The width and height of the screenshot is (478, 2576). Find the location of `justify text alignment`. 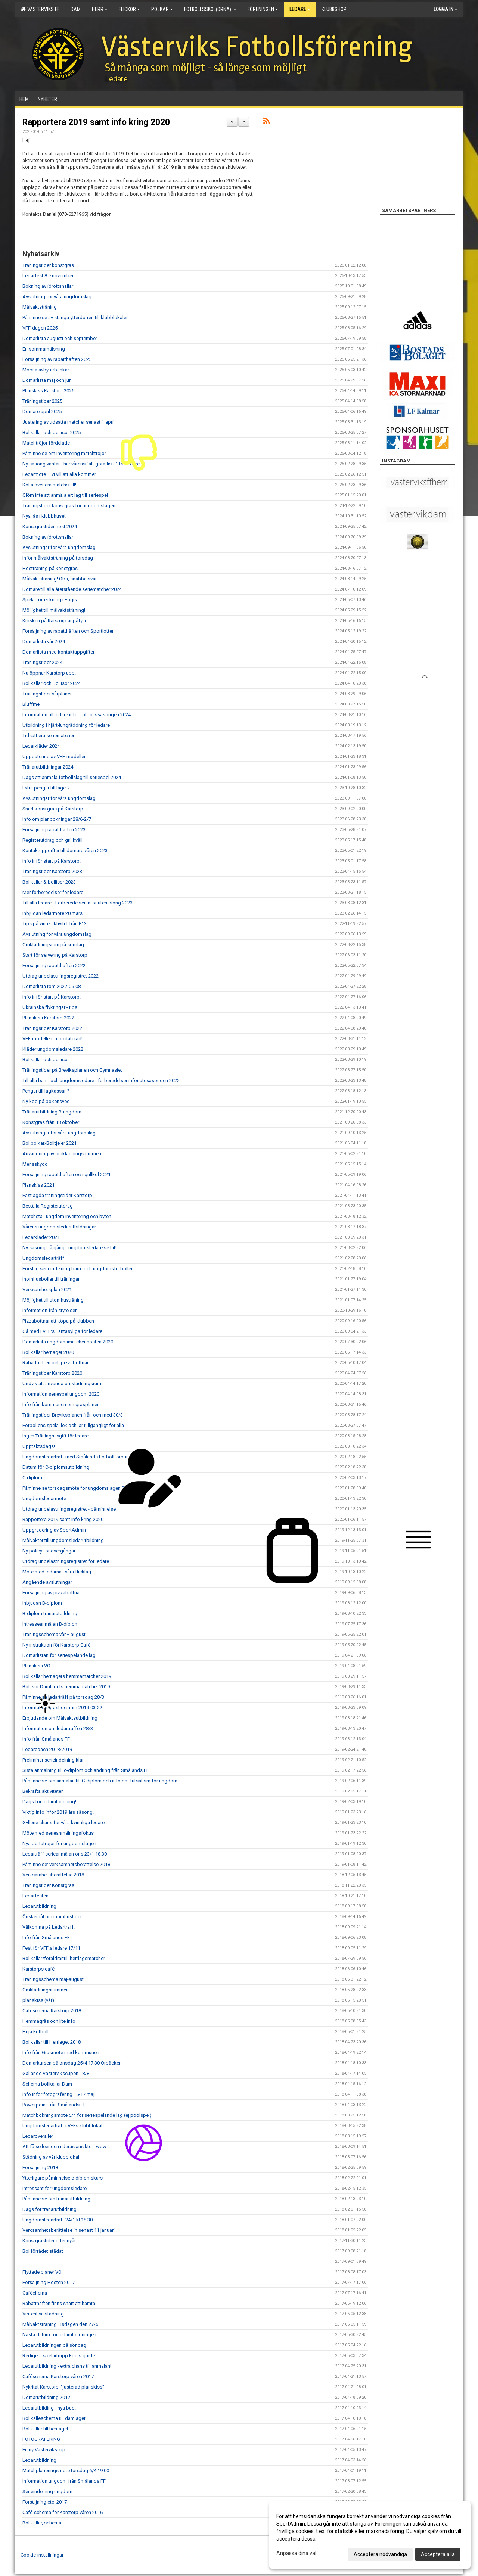

justify text alignment is located at coordinates (418, 1540).